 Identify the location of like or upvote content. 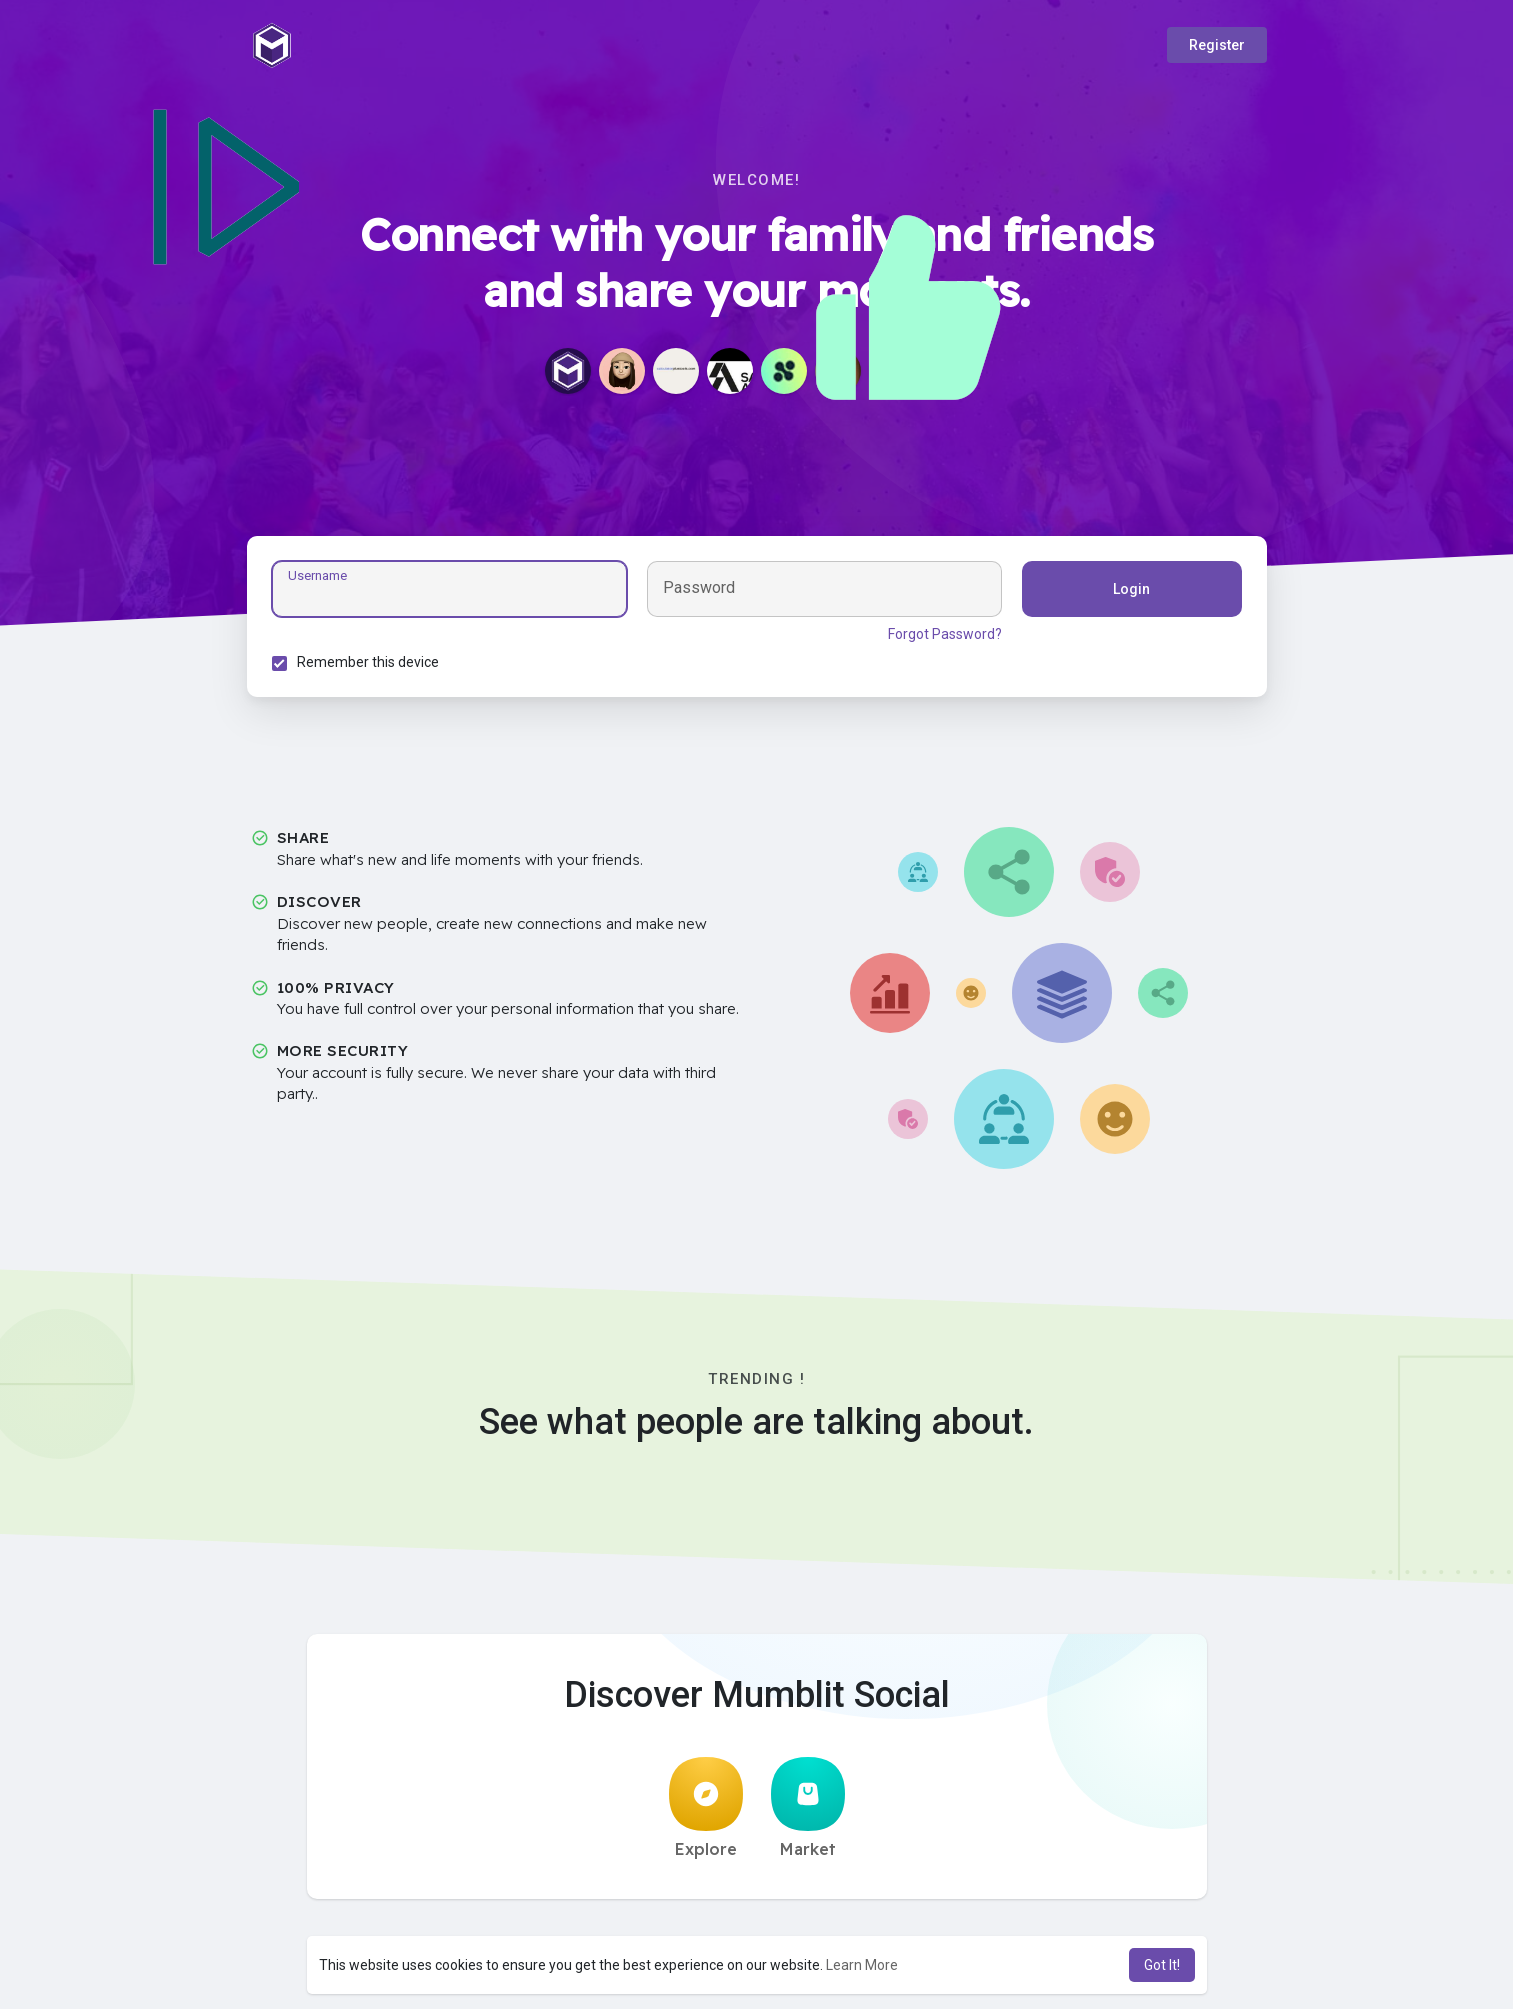
(908, 307).